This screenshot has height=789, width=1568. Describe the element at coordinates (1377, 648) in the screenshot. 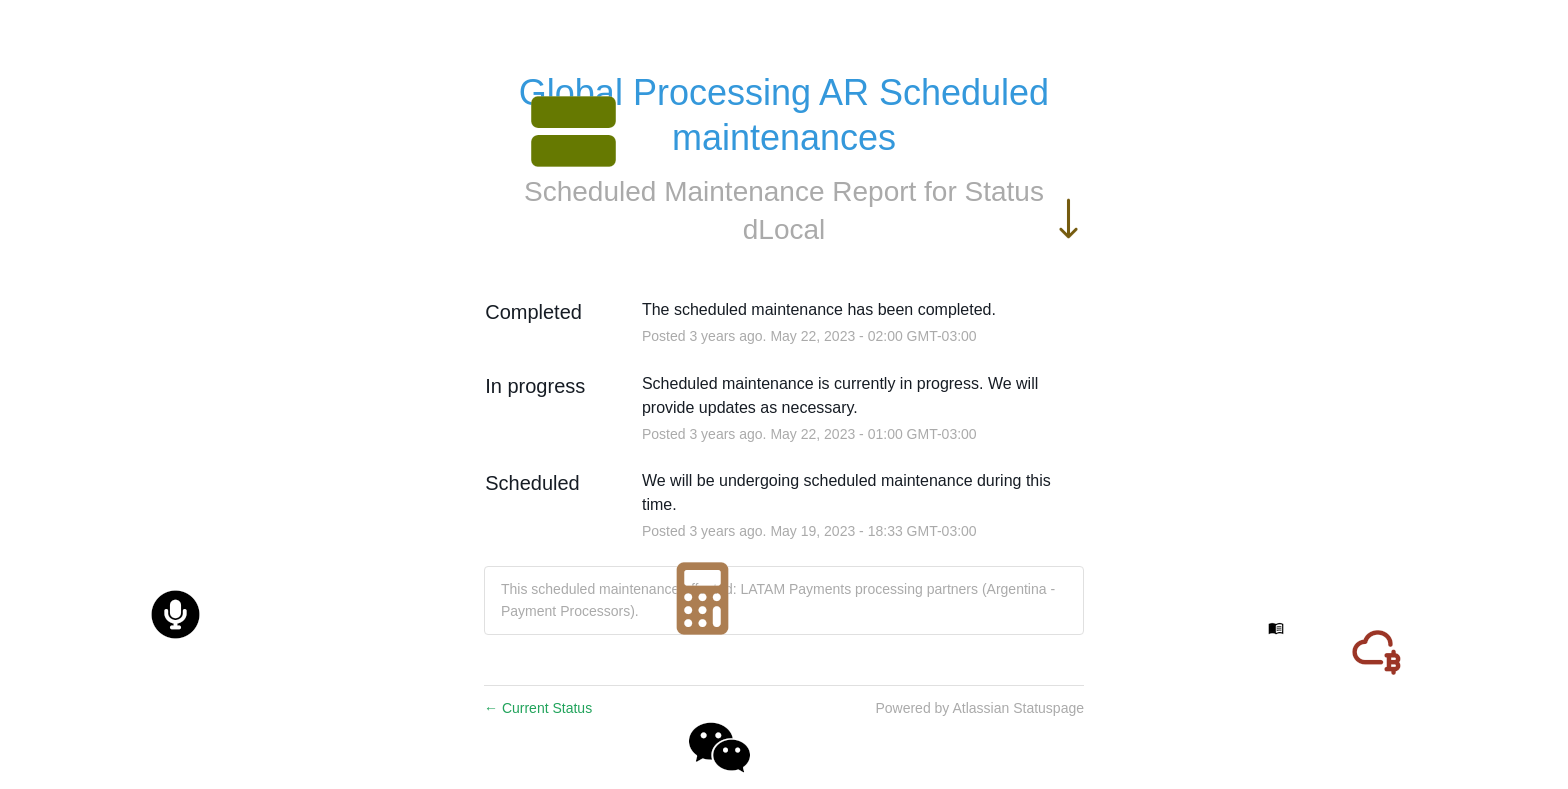

I see `access cloud-based bitcoin wallet` at that location.